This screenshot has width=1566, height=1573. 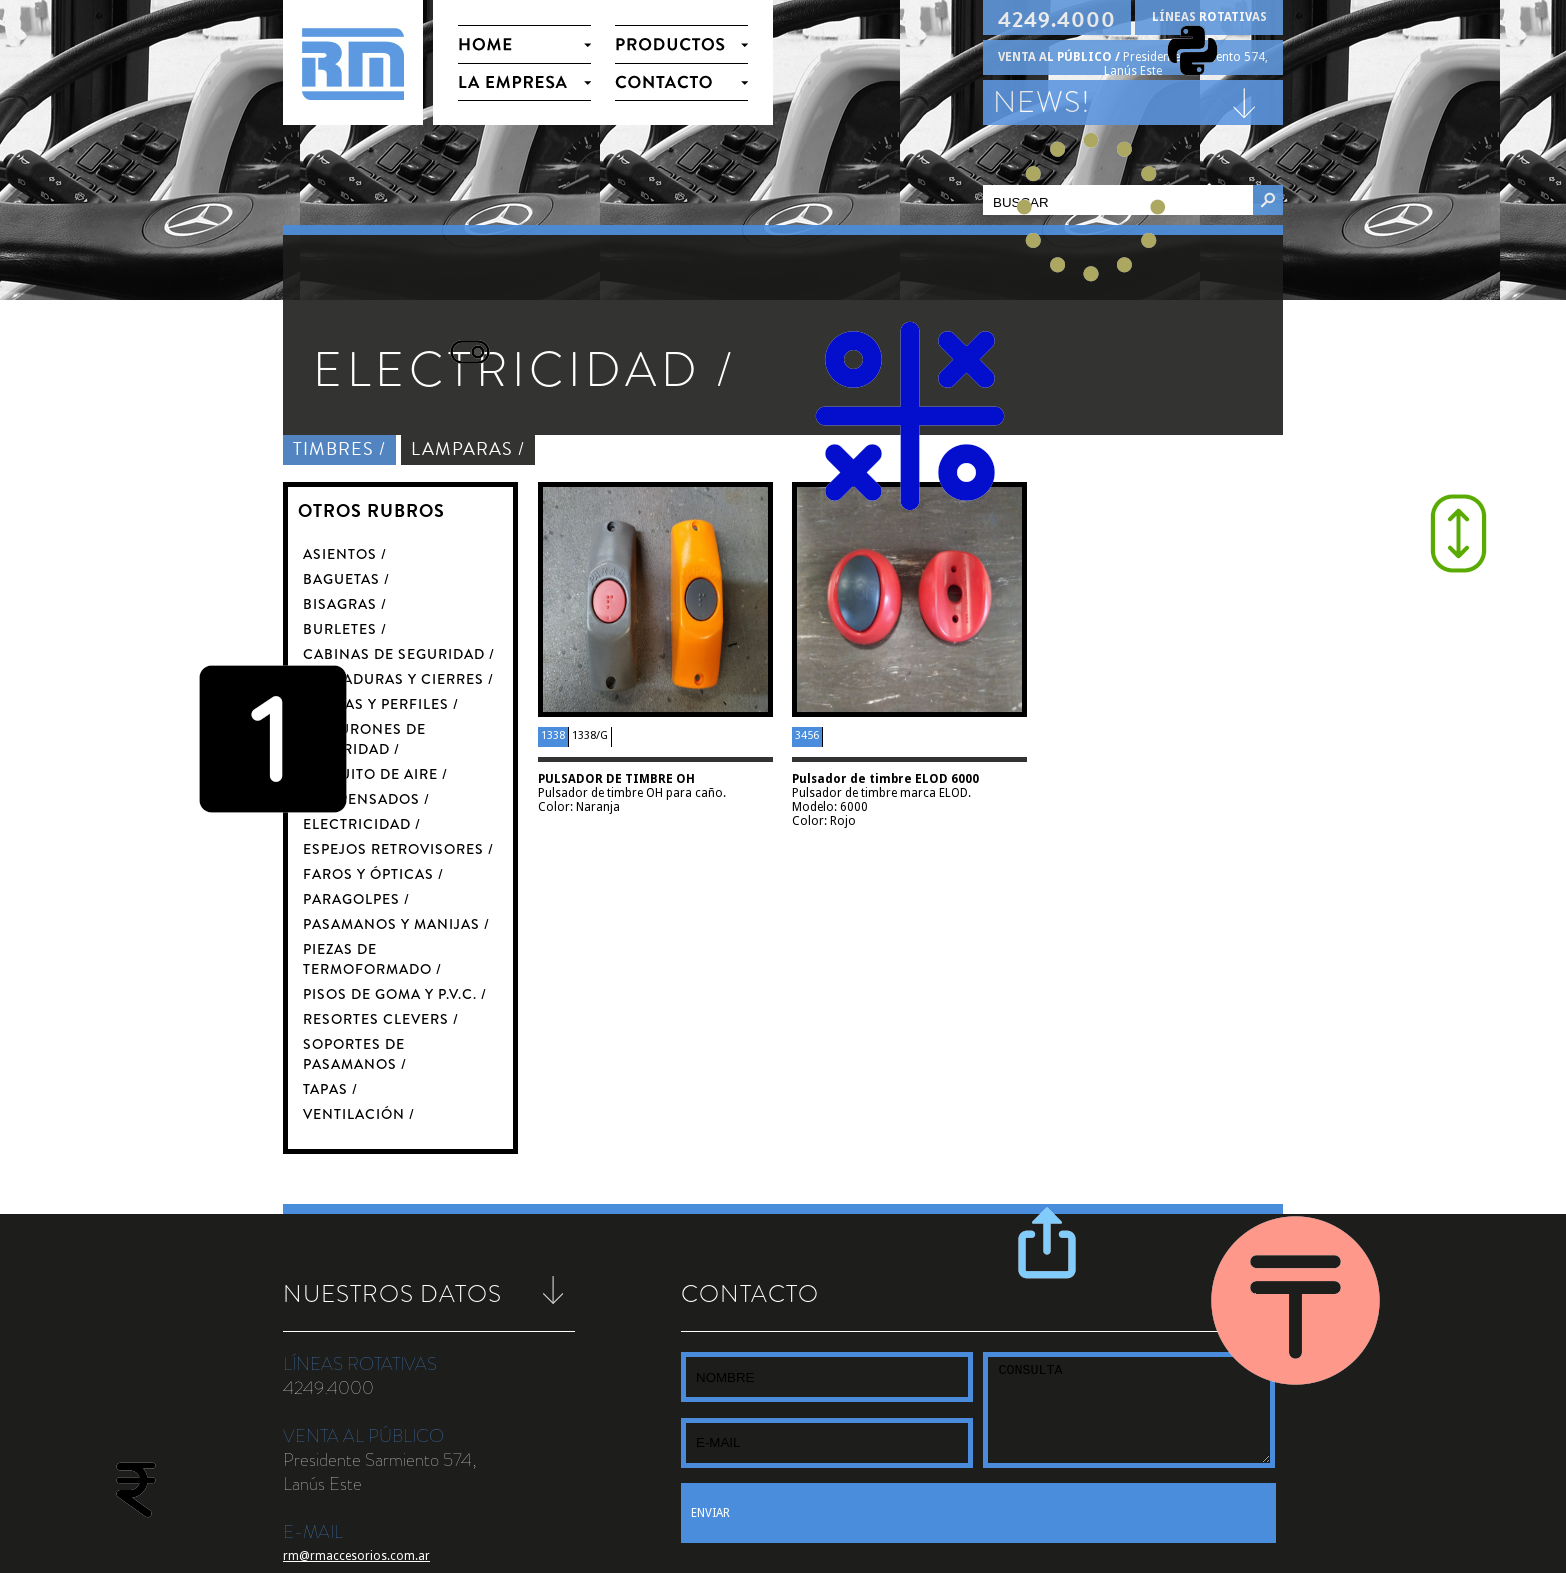 What do you see at coordinates (910, 416) in the screenshot?
I see `play tic-tac-toe game` at bounding box center [910, 416].